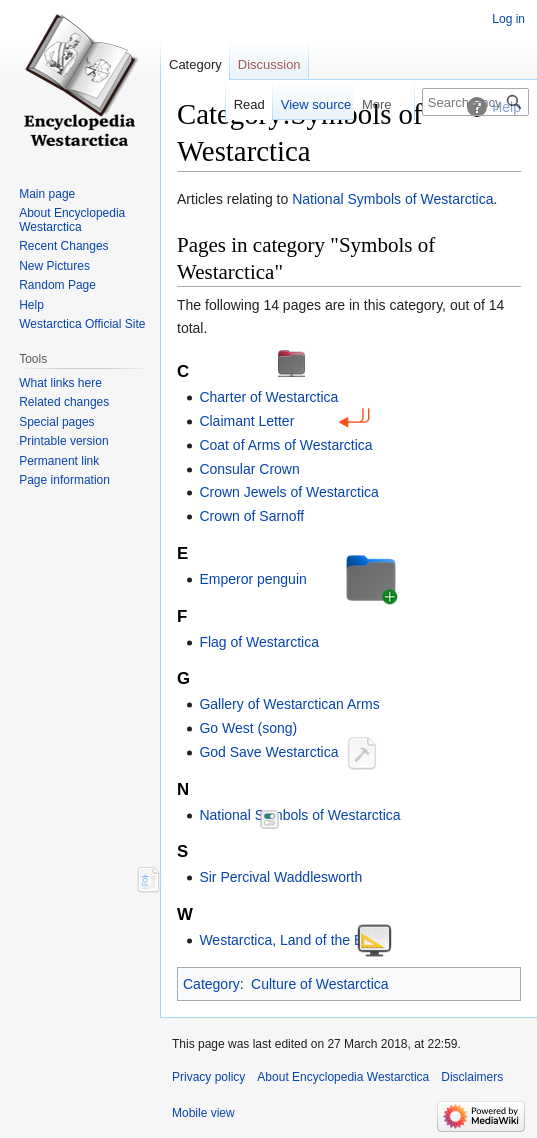 The image size is (537, 1138). Describe the element at coordinates (353, 415) in the screenshot. I see `reply to all recipients of an email` at that location.